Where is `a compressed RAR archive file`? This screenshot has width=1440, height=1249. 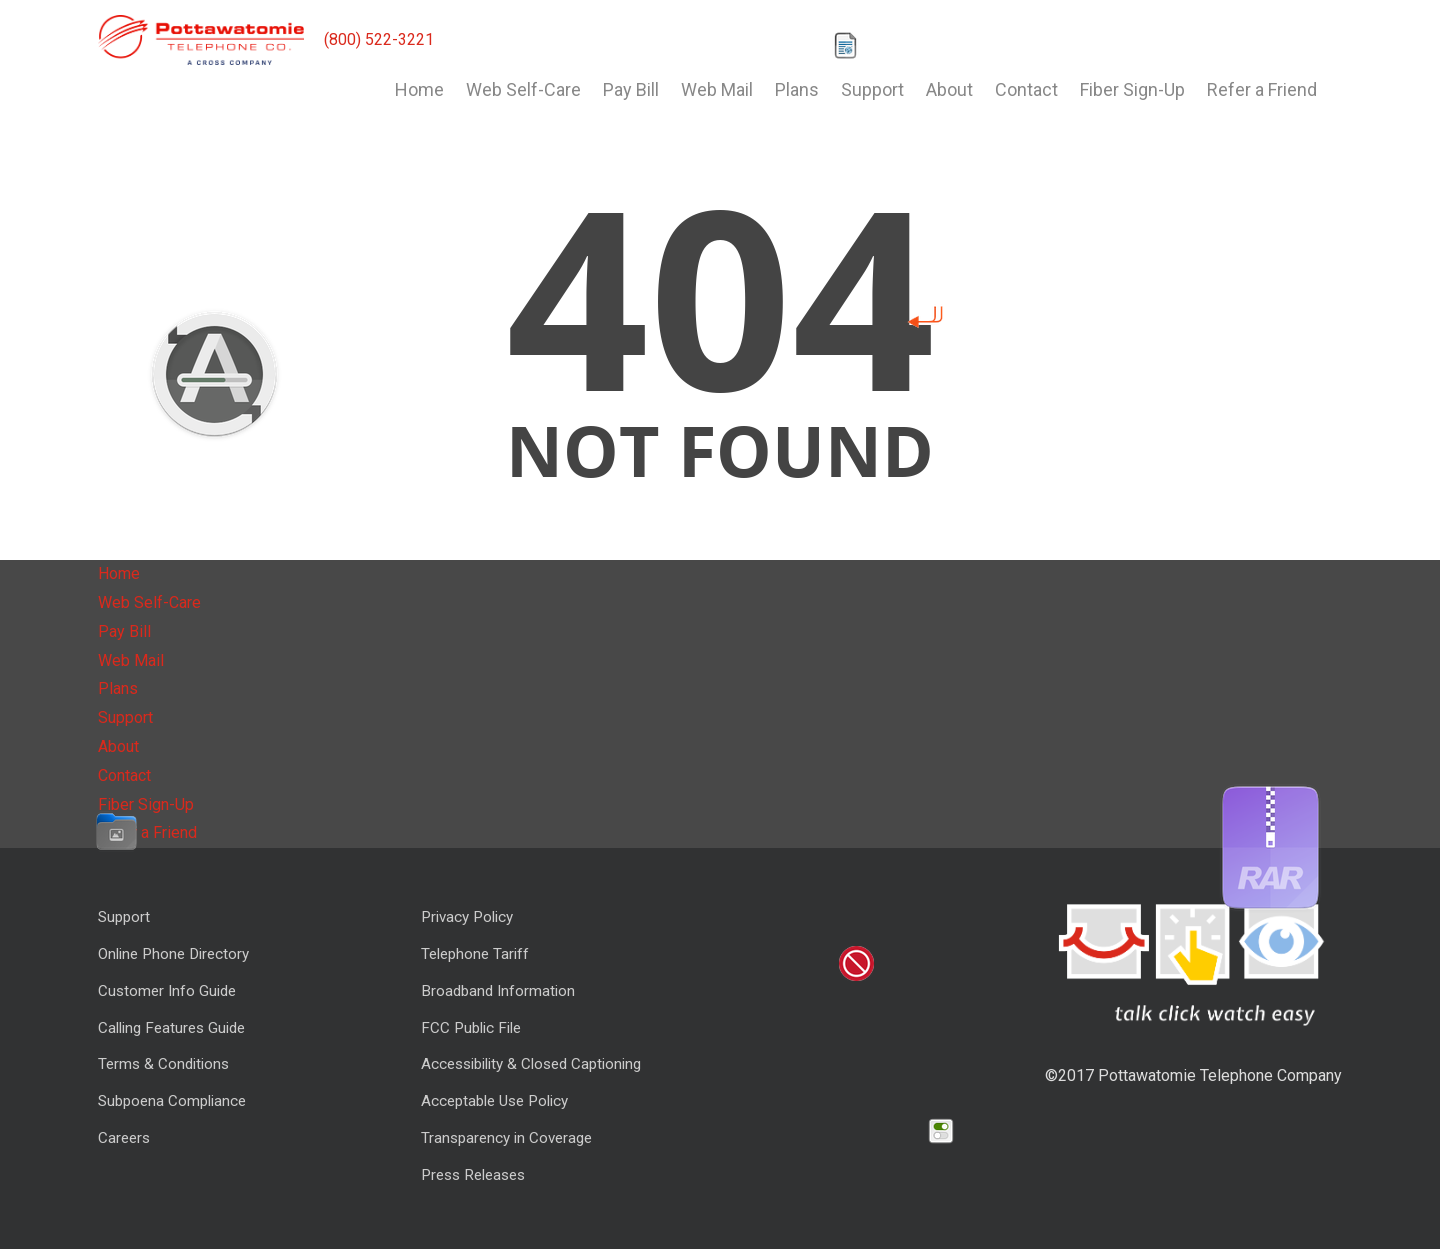
a compressed RAR archive file is located at coordinates (1270, 847).